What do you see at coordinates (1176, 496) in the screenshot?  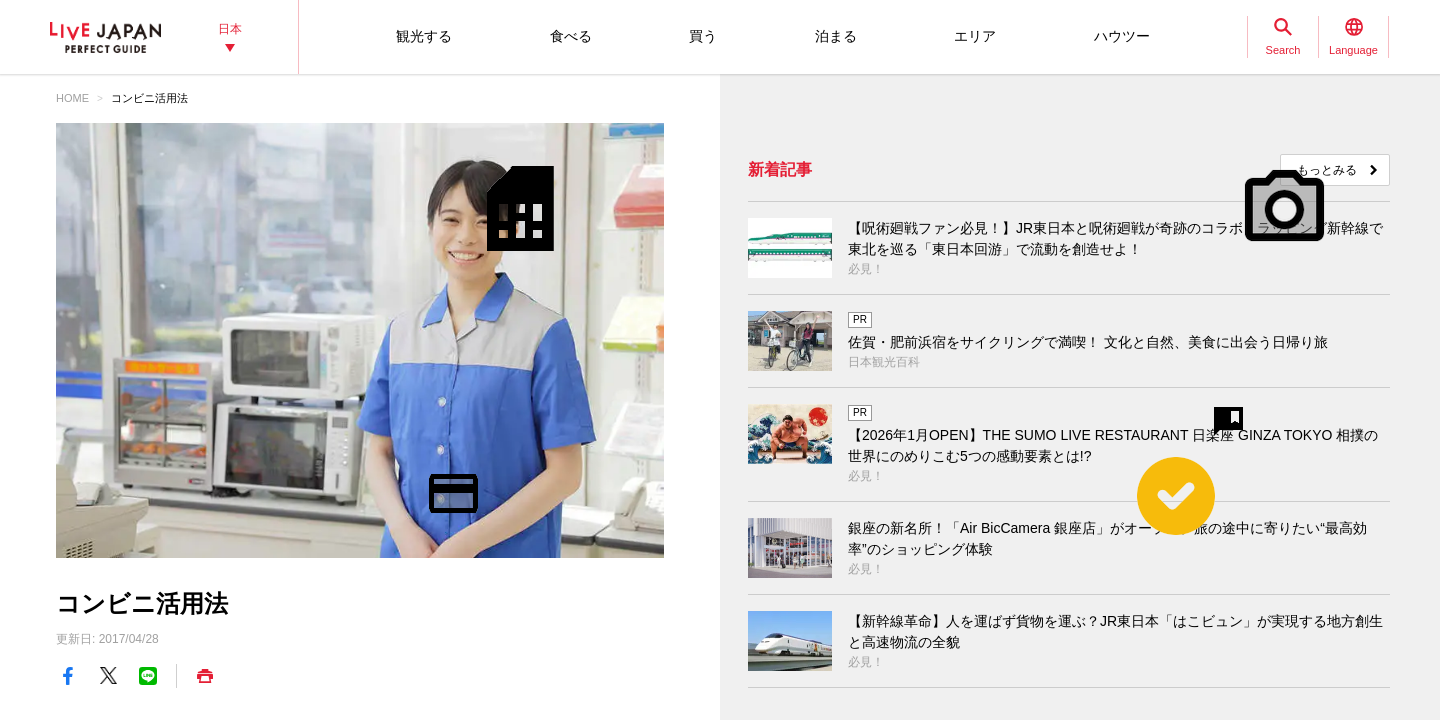 I see `indicates a closed issue in the activity feed` at bounding box center [1176, 496].